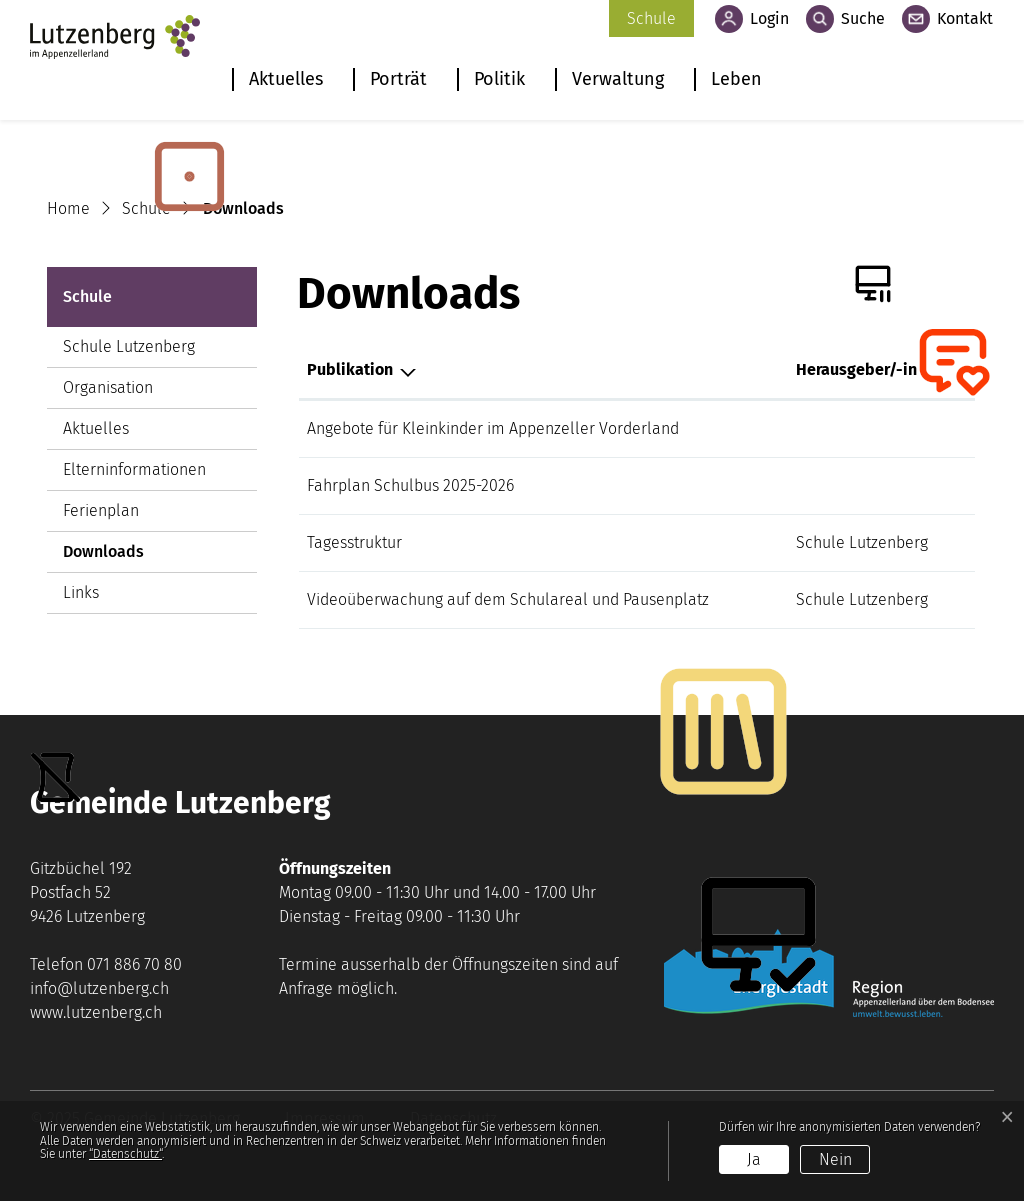  I want to click on access your media library, so click(723, 731).